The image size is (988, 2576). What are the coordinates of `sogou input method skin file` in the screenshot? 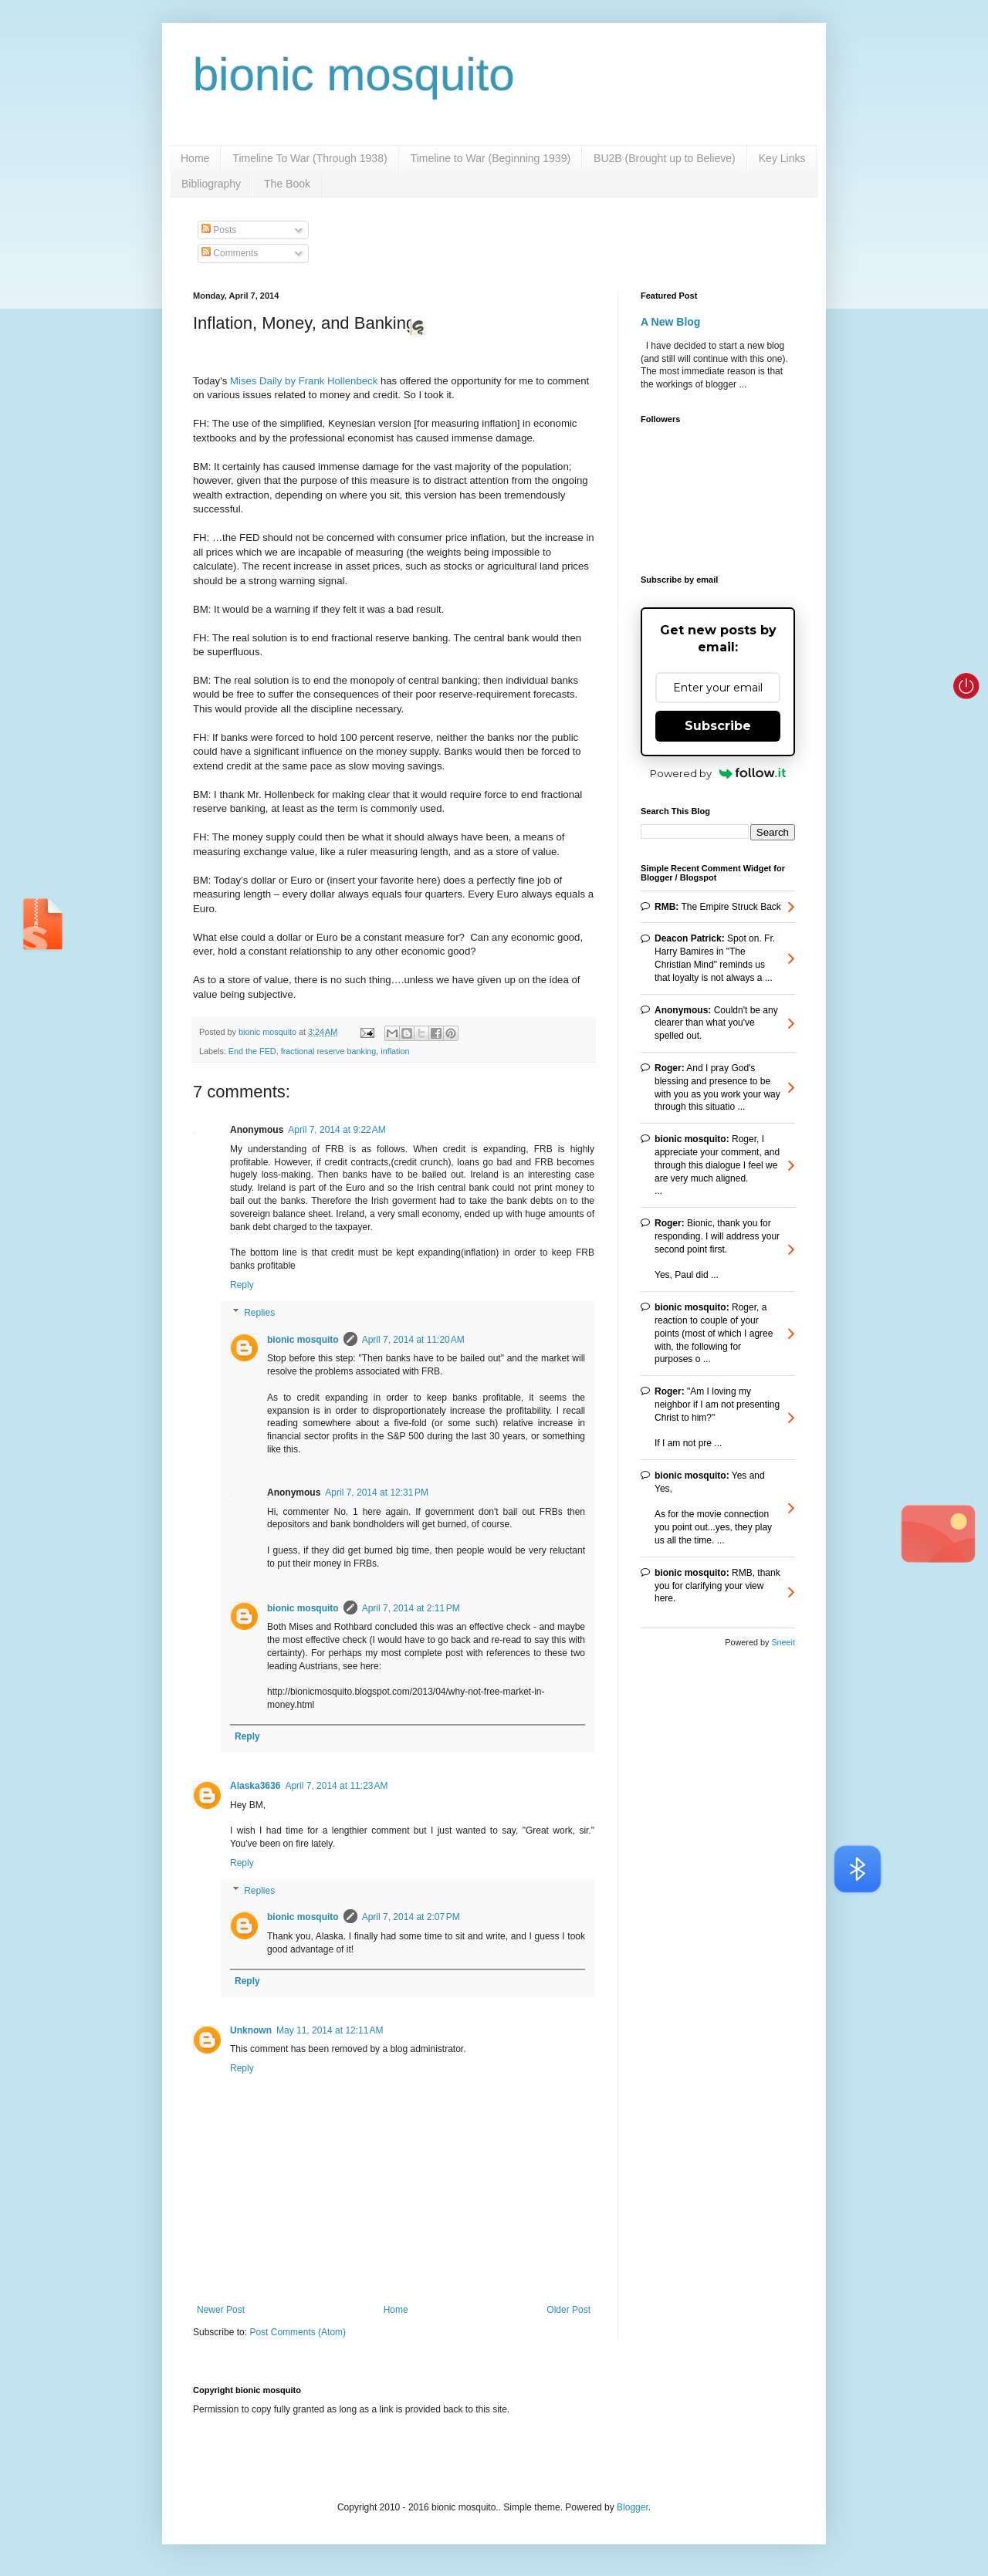 It's located at (42, 925).